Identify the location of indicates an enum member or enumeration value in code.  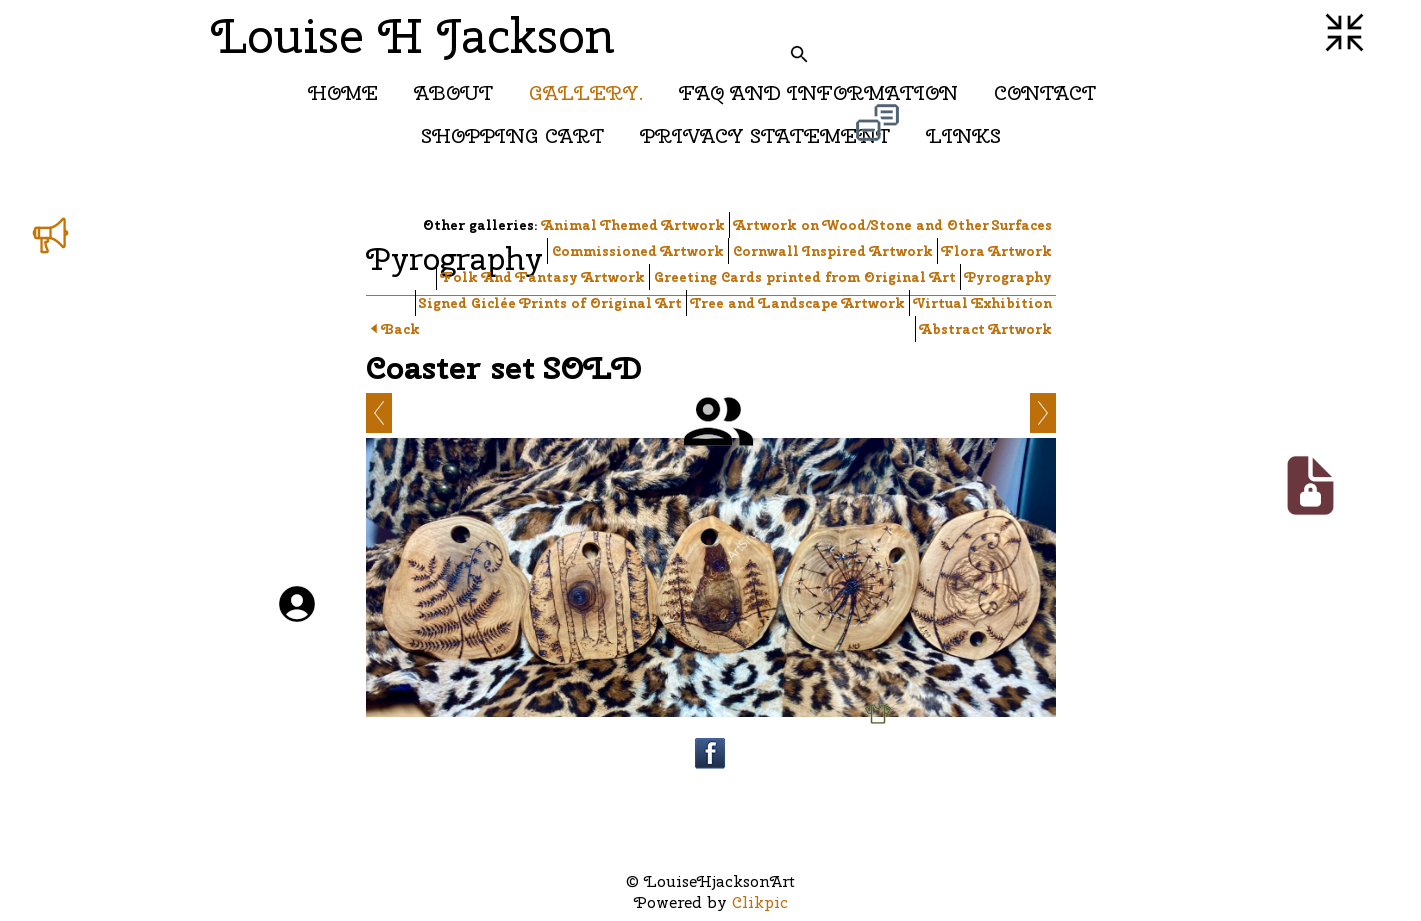
(877, 122).